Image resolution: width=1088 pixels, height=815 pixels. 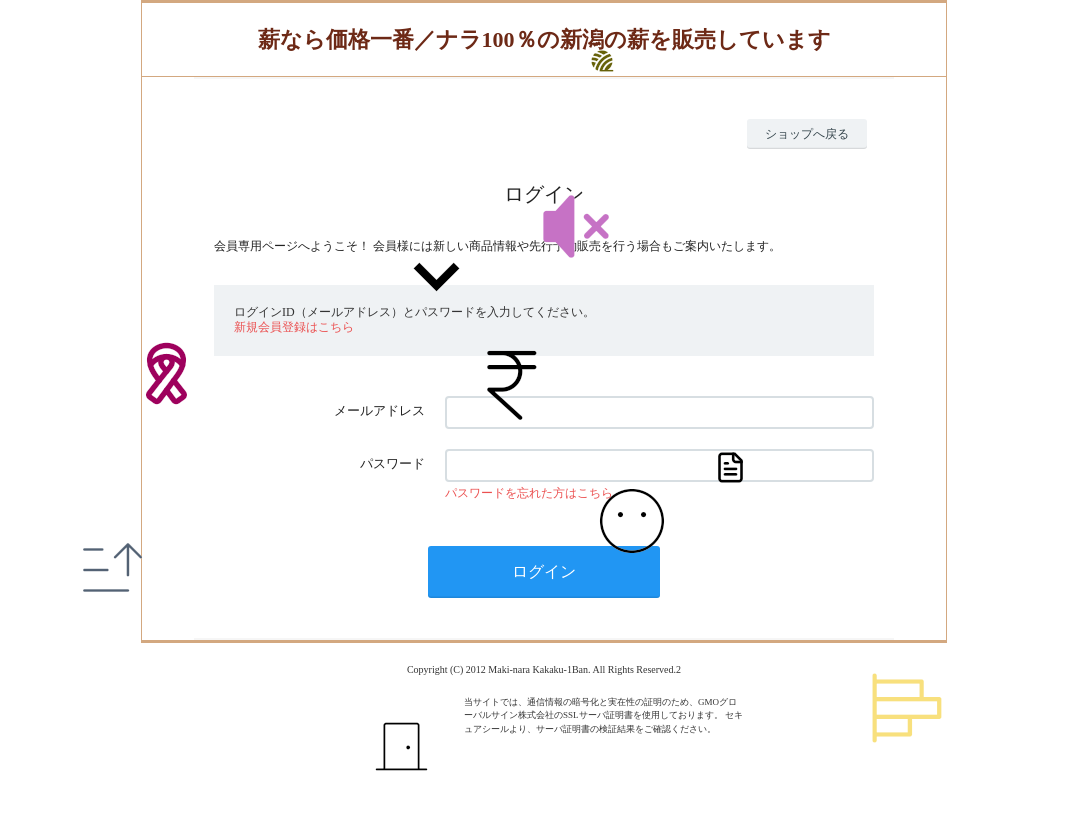 I want to click on awareness ribbon symbol for a cause or campaign, so click(x=166, y=373).